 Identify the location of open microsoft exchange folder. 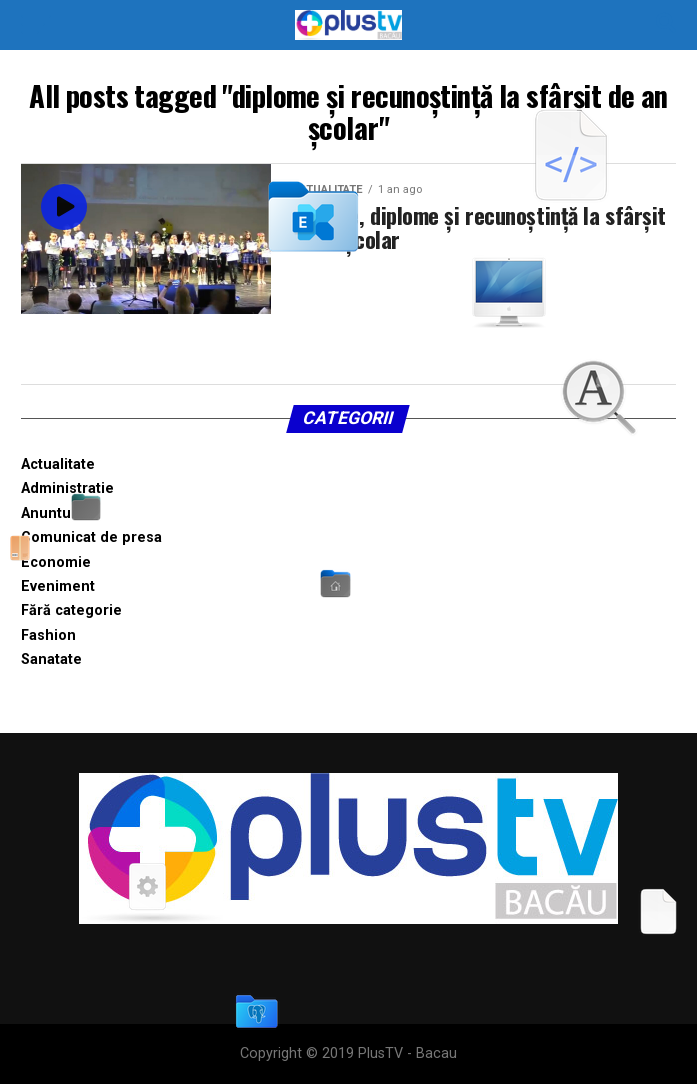
(313, 219).